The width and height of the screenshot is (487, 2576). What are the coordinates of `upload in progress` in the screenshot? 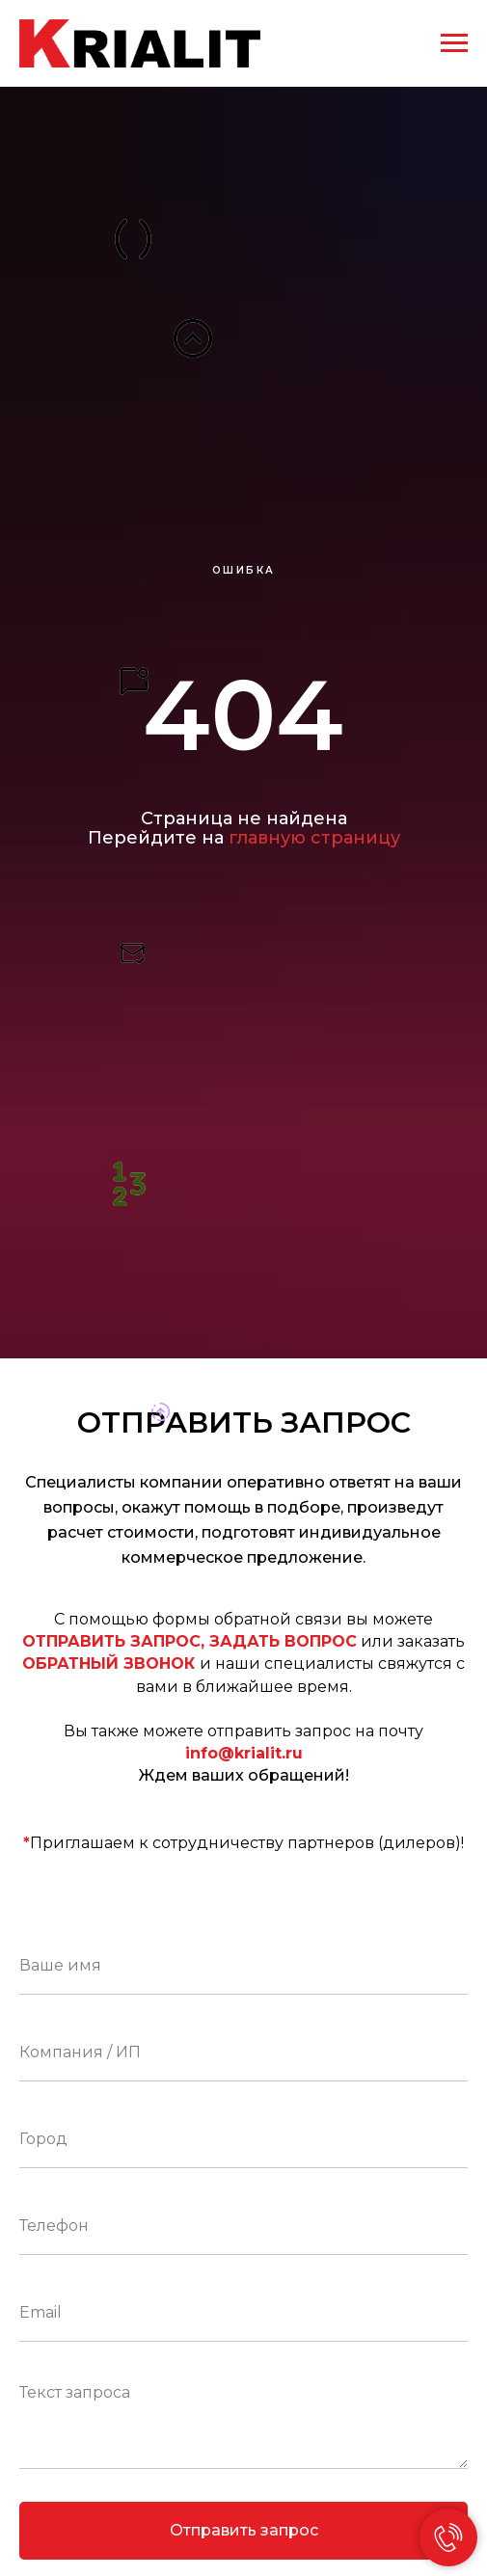 It's located at (160, 1411).